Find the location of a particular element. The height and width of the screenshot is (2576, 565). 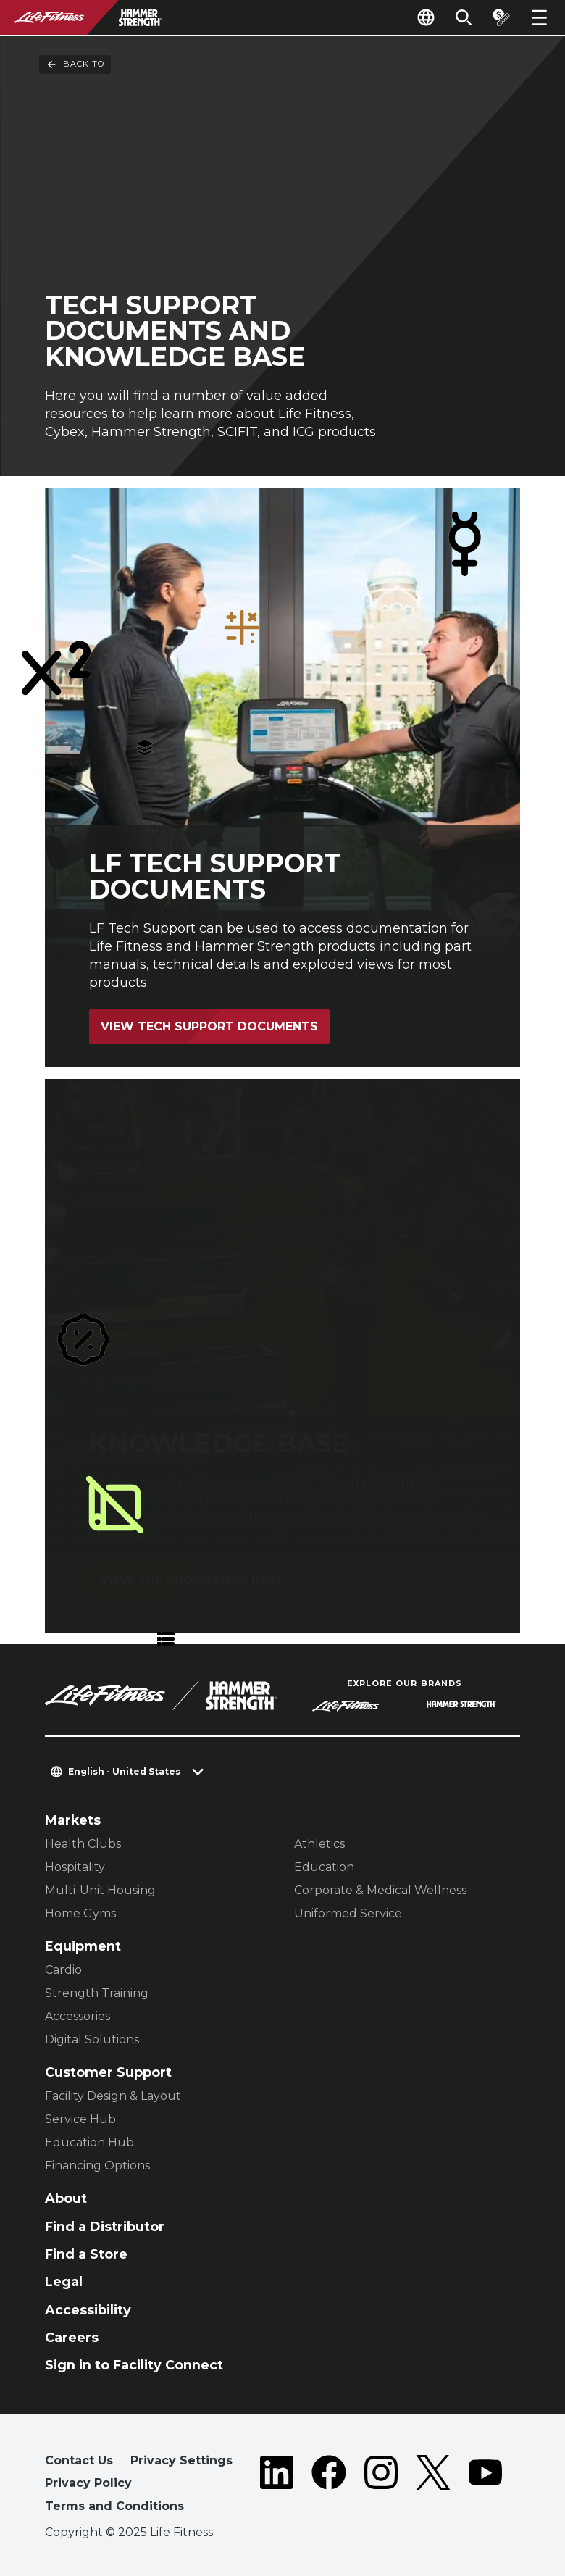

switch to list view is located at coordinates (166, 1638).